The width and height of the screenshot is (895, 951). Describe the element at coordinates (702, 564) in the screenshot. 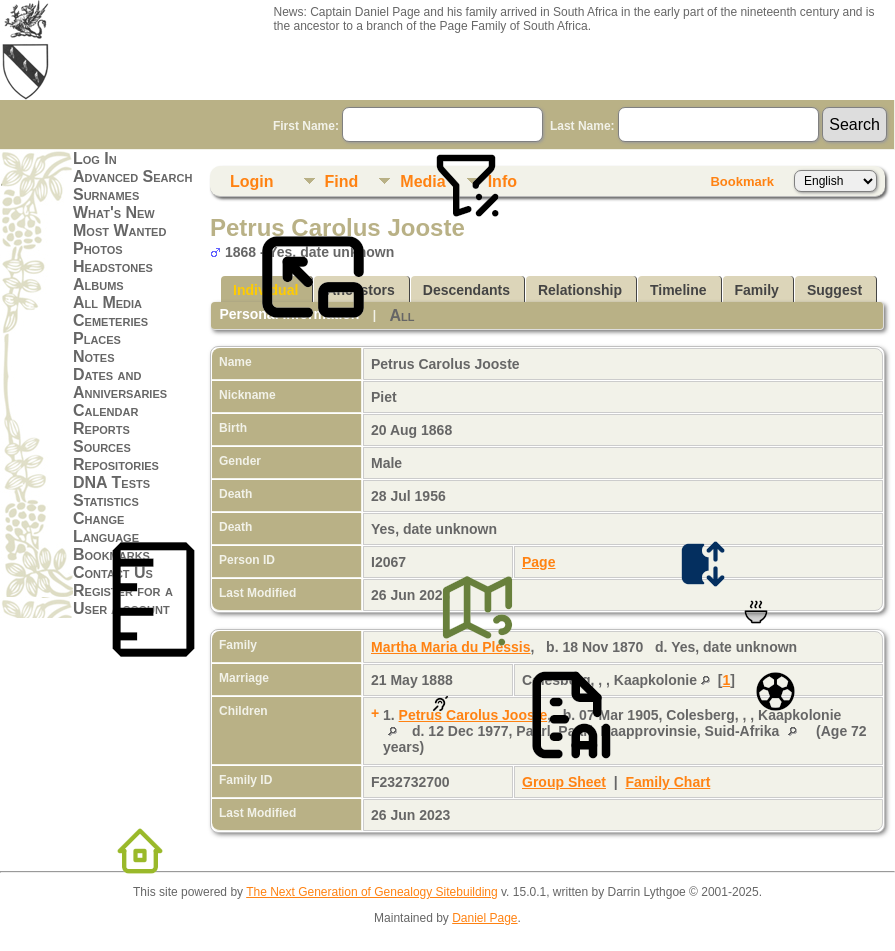

I see `auto-adjust content height to fit container` at that location.